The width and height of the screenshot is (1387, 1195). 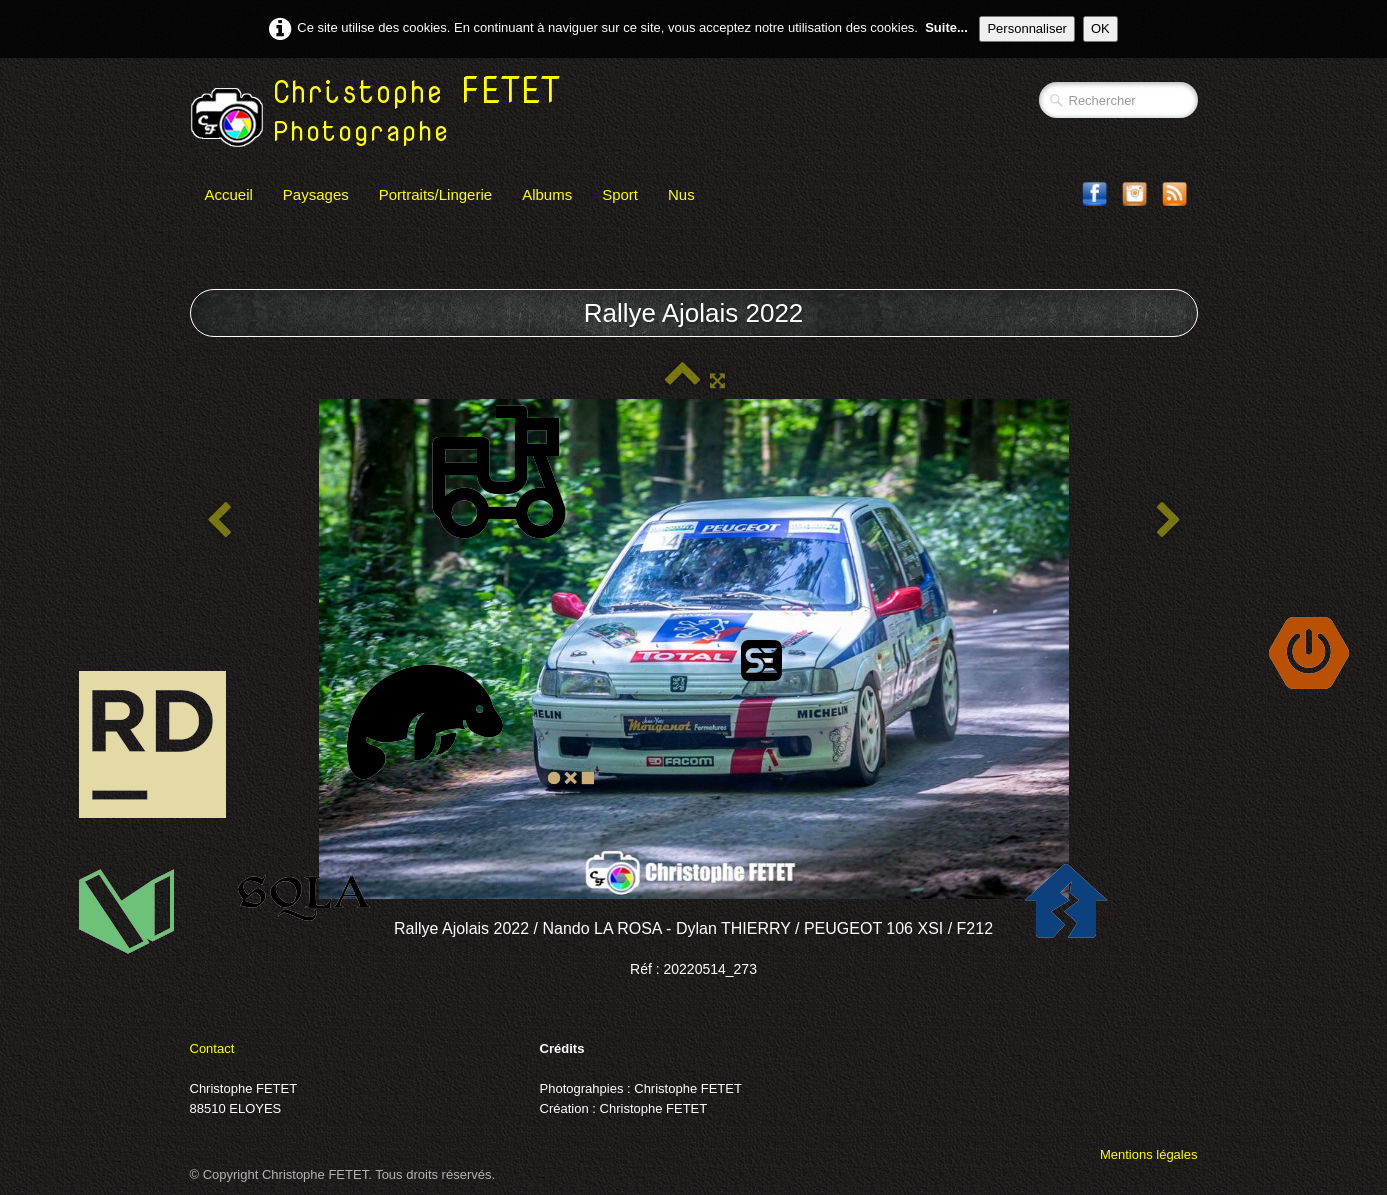 What do you see at coordinates (761, 660) in the screenshot?
I see `open Subtitle Edit application` at bounding box center [761, 660].